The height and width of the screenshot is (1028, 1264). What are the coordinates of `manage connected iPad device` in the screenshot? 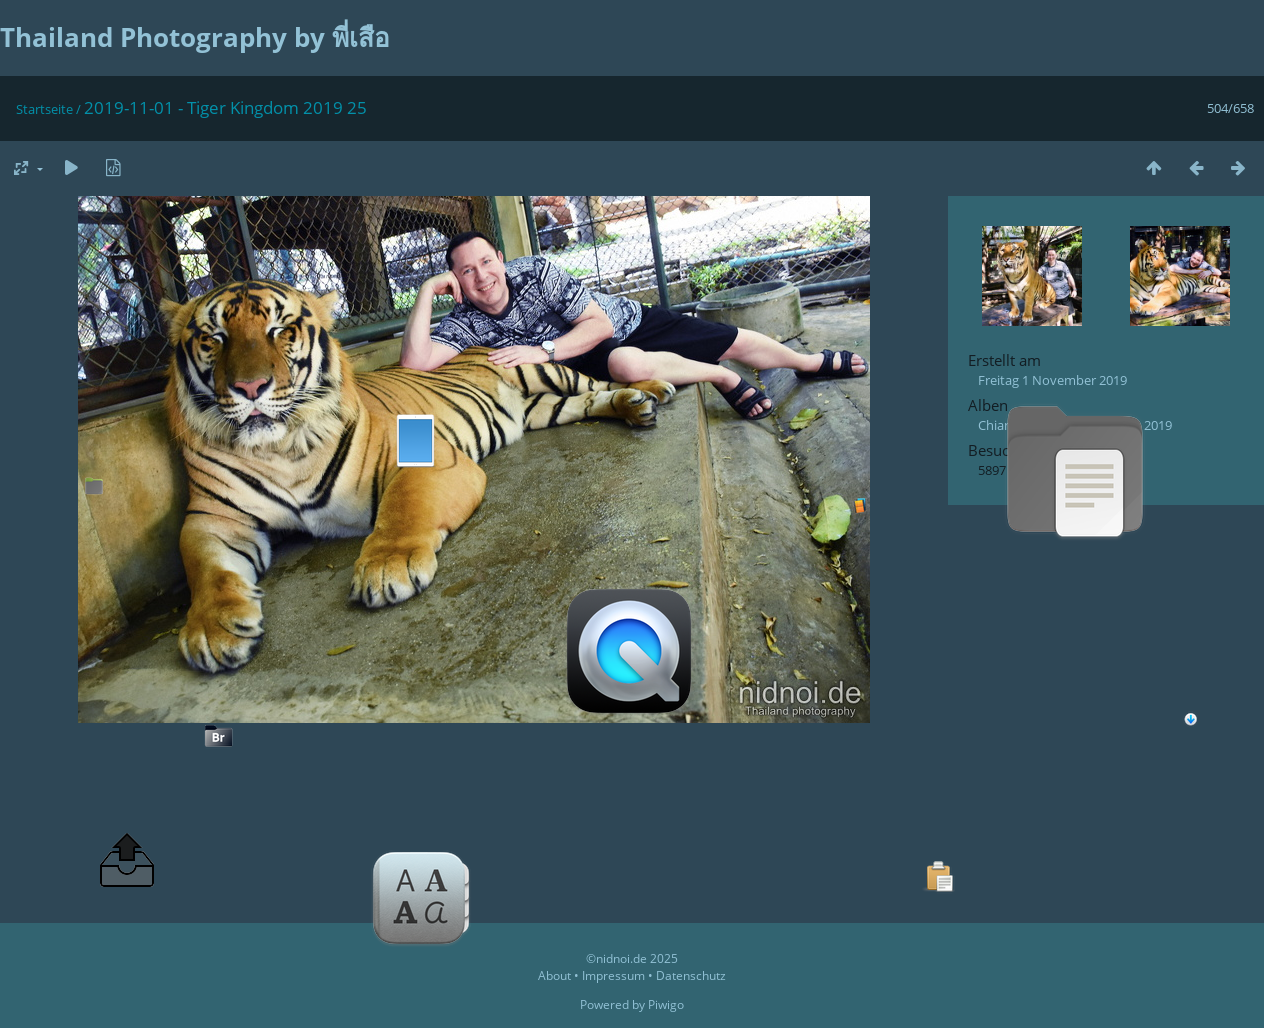 It's located at (415, 440).